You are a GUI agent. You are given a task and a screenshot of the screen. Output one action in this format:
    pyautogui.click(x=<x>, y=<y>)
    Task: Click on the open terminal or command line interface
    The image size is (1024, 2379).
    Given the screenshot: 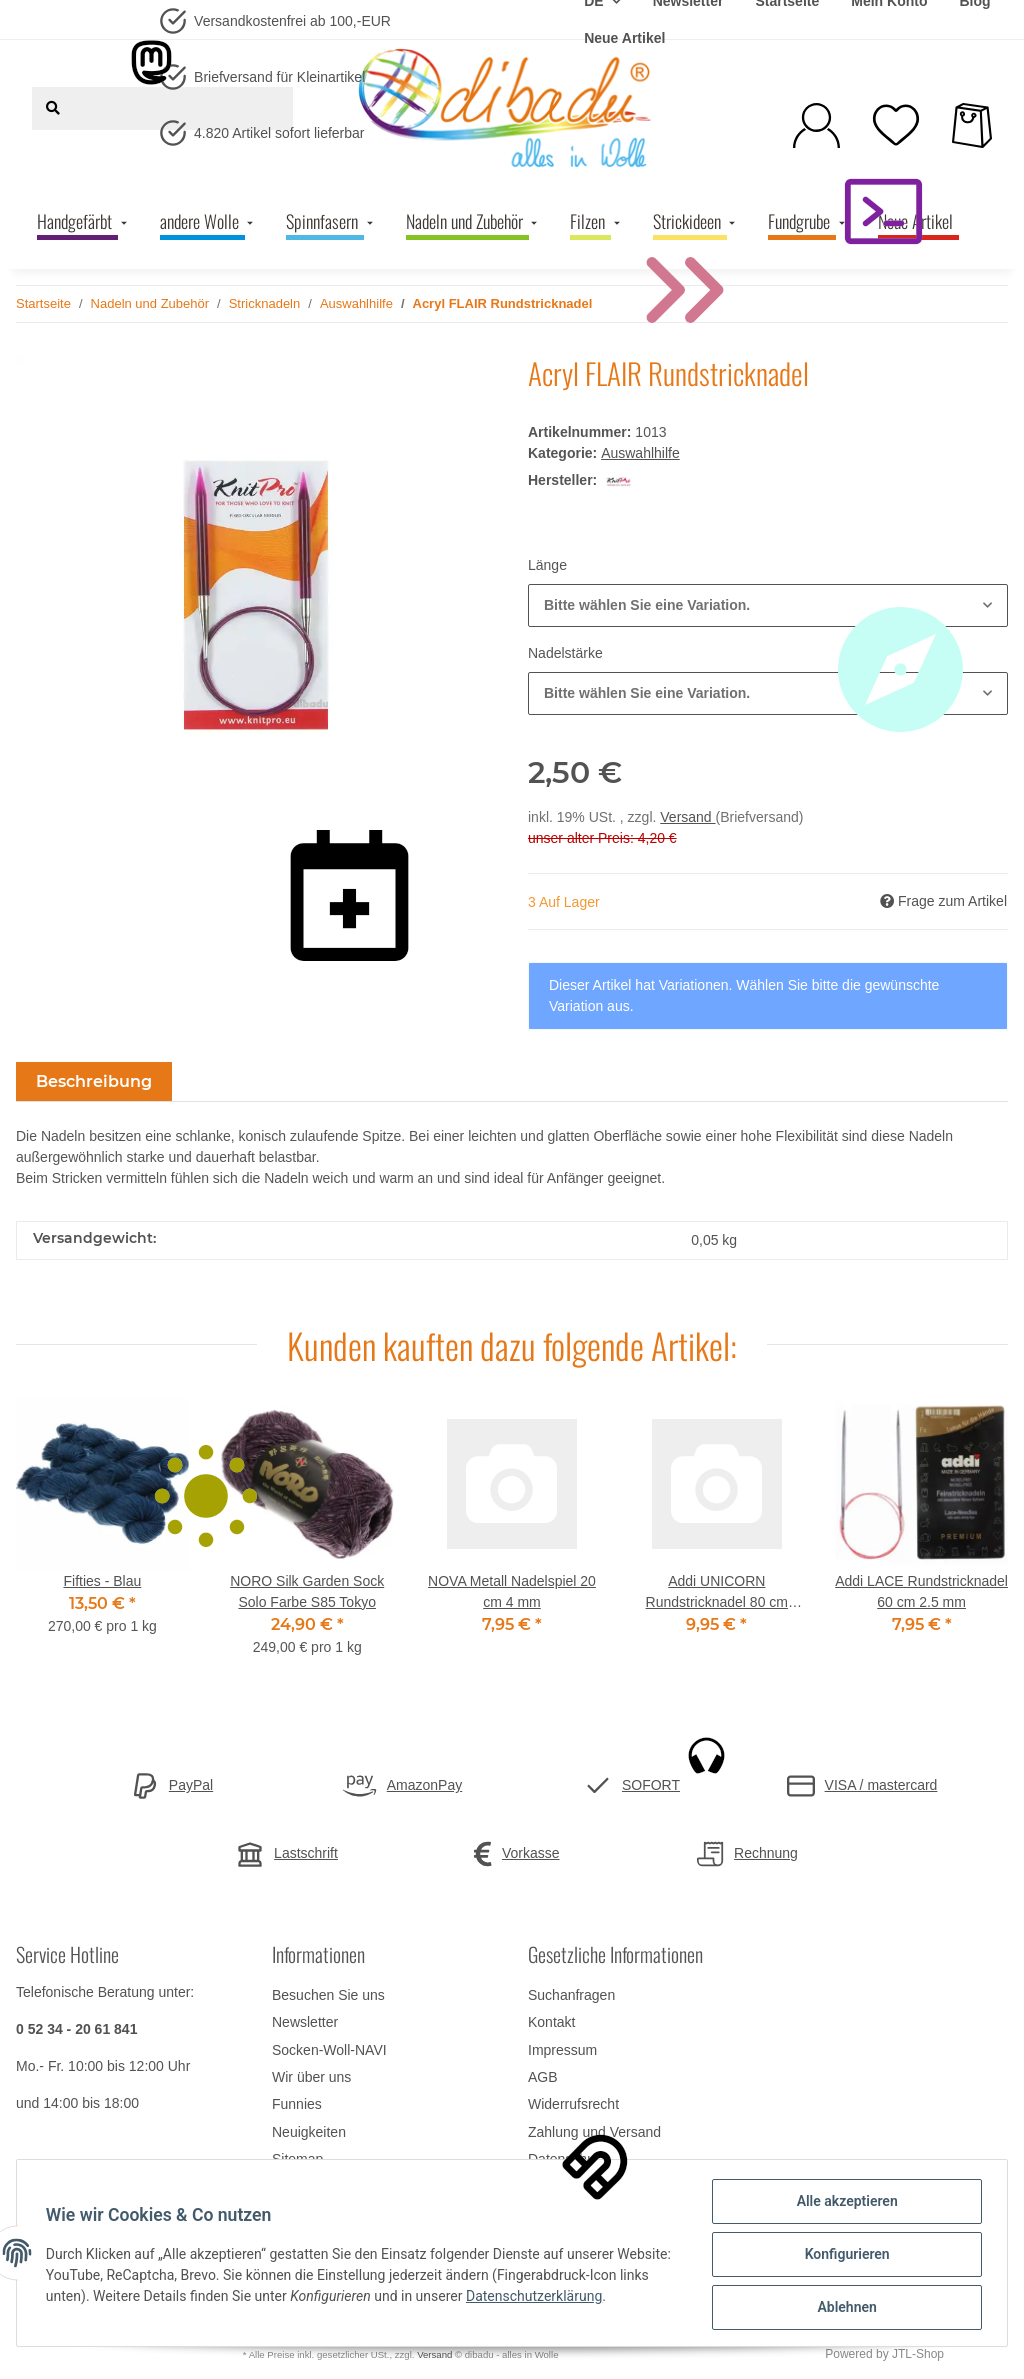 What is the action you would take?
    pyautogui.click(x=883, y=211)
    